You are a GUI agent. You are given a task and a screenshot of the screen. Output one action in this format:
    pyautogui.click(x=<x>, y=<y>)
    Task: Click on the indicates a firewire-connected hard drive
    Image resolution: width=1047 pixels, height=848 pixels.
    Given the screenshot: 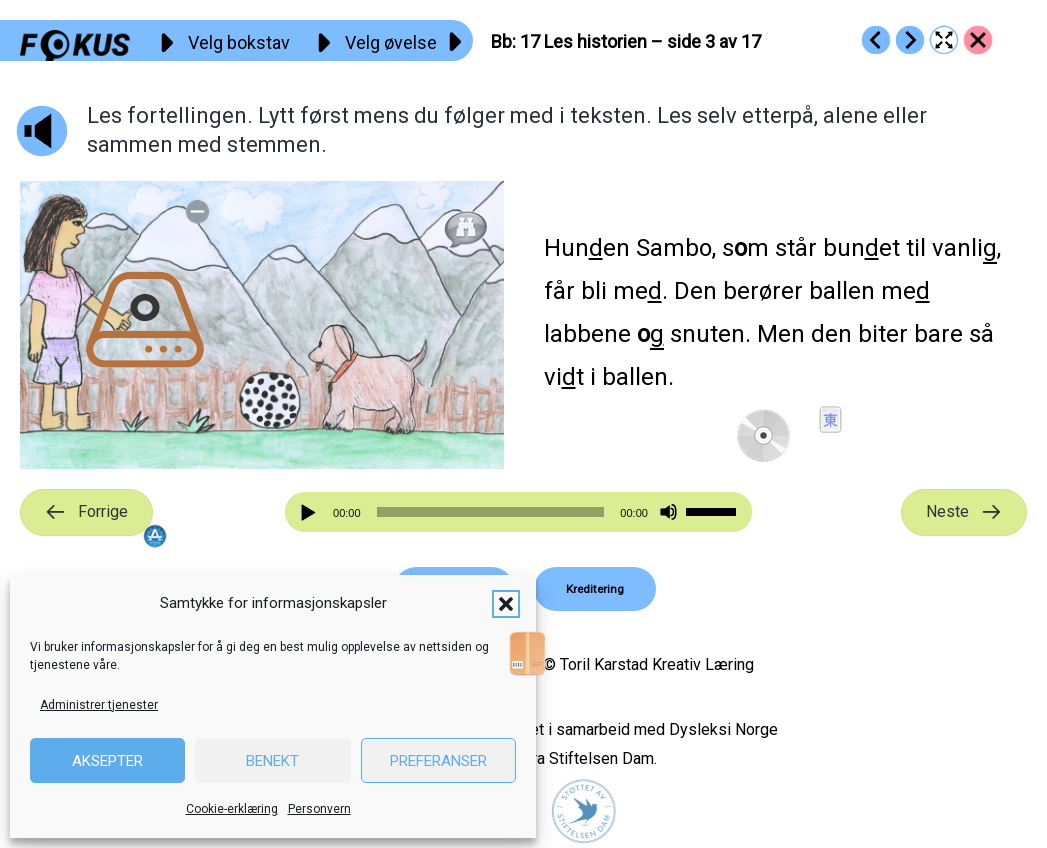 What is the action you would take?
    pyautogui.click(x=145, y=316)
    